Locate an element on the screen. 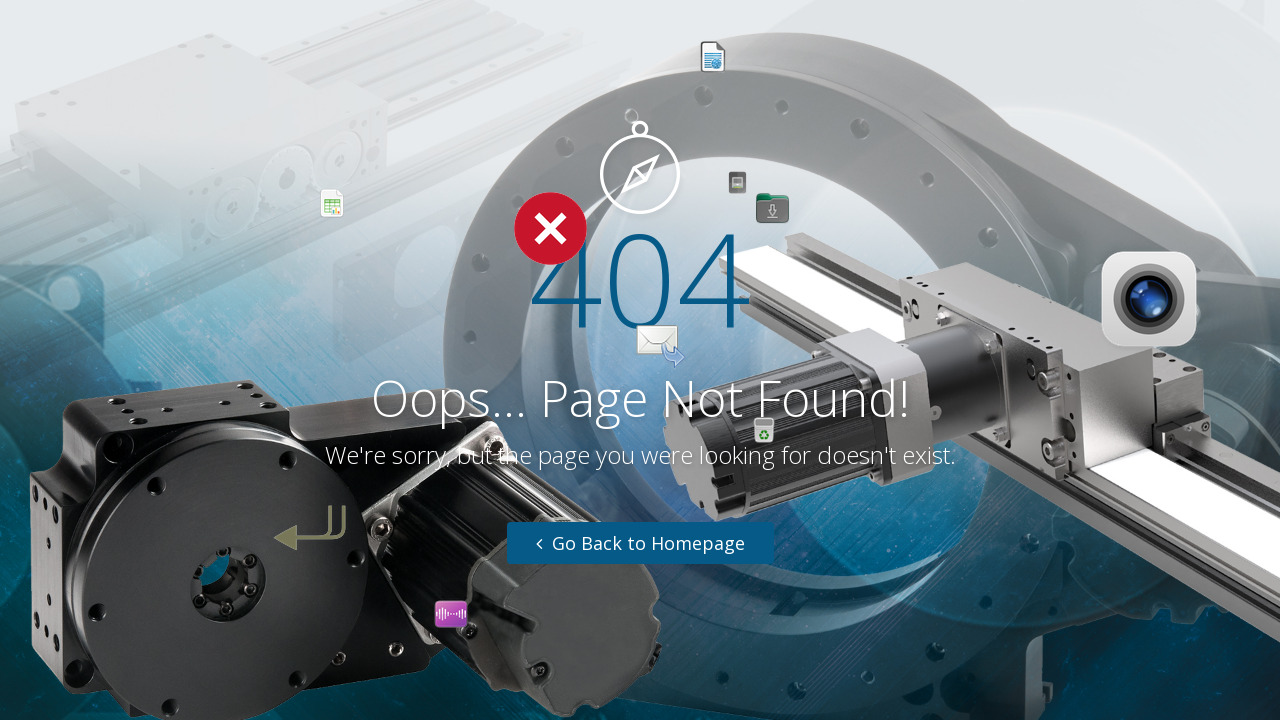 This screenshot has width=1280, height=720. open the trash or recycle bin is located at coordinates (764, 430).